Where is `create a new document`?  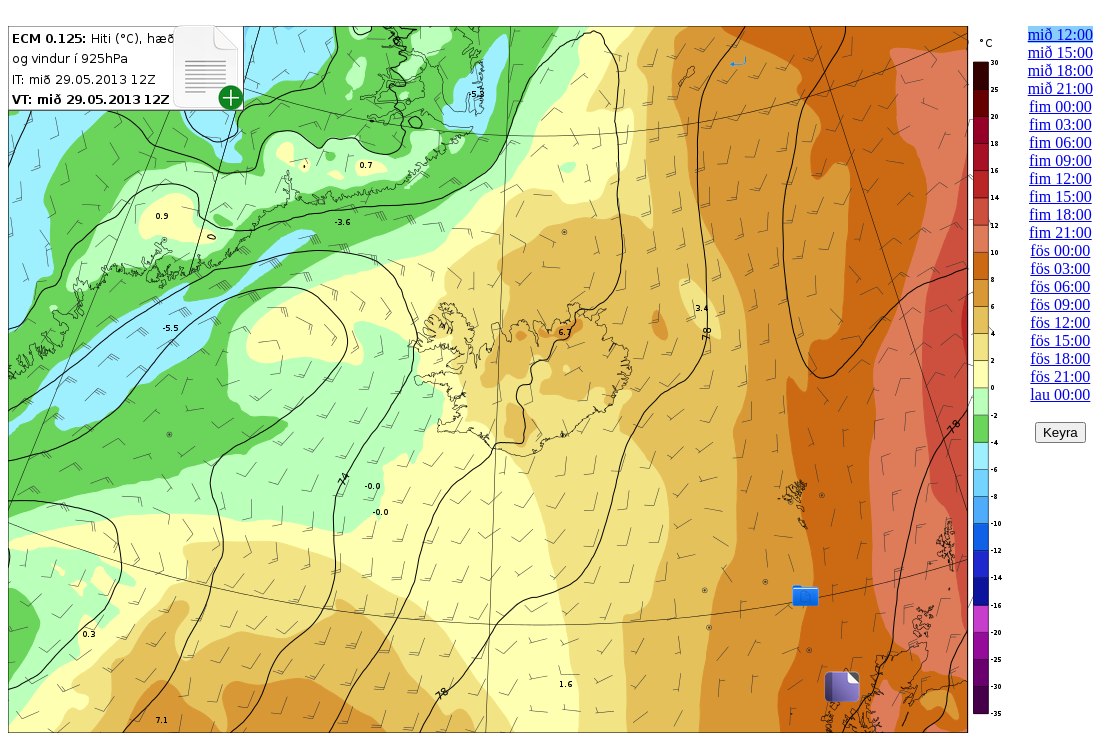 create a new document is located at coordinates (205, 66).